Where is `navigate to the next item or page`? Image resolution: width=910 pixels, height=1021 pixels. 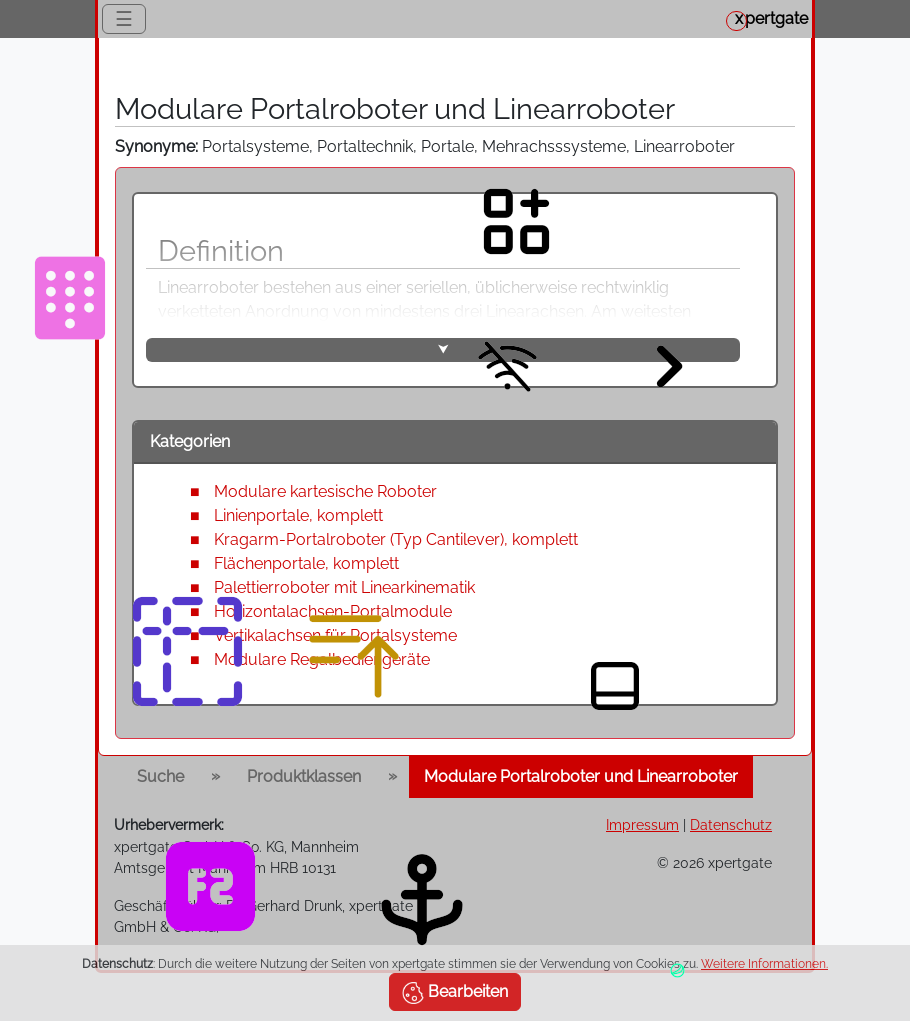 navigate to the next item or page is located at coordinates (667, 366).